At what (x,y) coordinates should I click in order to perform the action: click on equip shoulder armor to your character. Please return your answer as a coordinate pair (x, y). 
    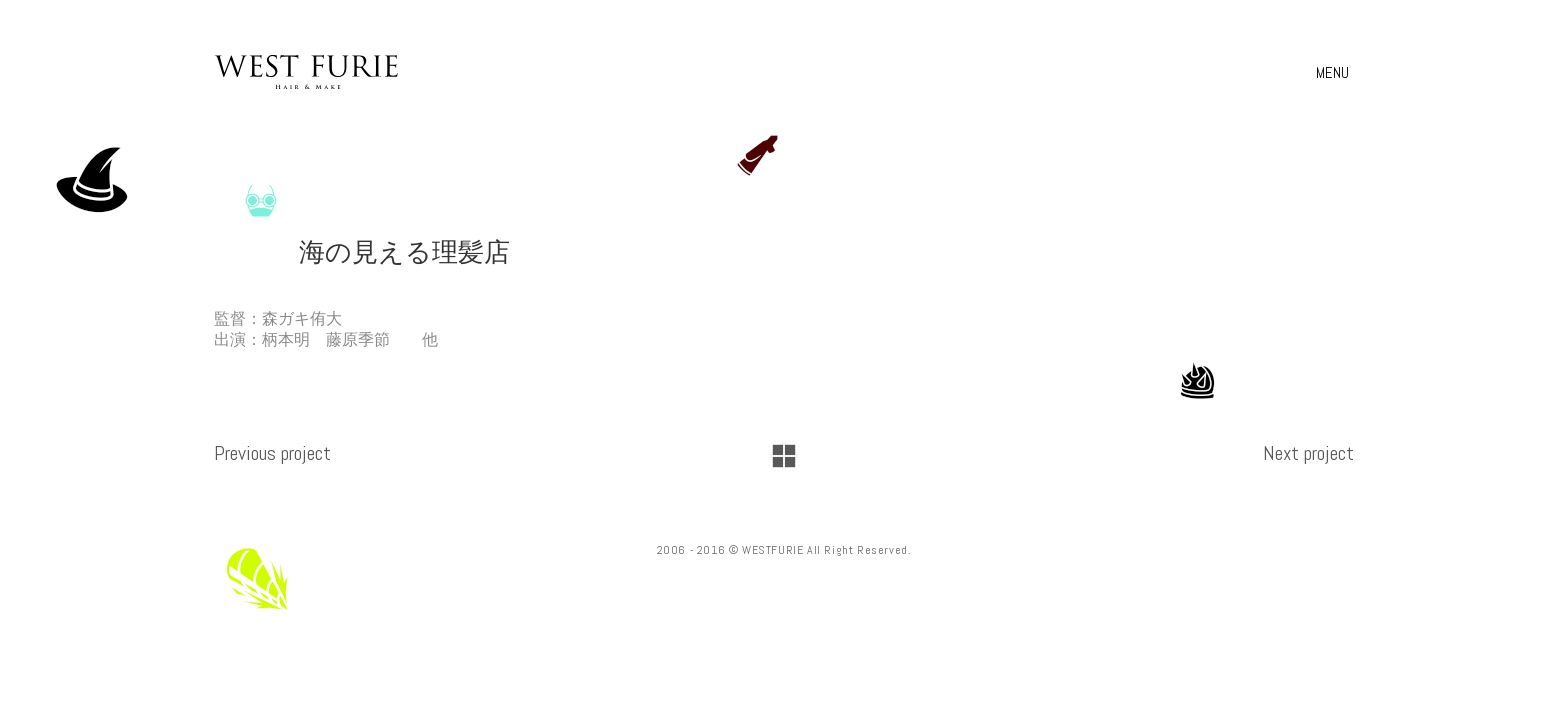
    Looking at the image, I should click on (1197, 380).